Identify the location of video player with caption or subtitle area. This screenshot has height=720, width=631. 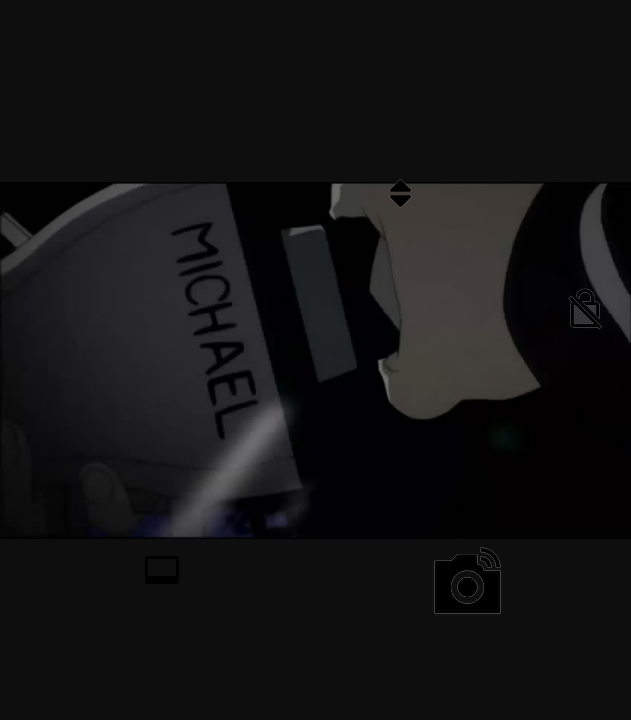
(162, 570).